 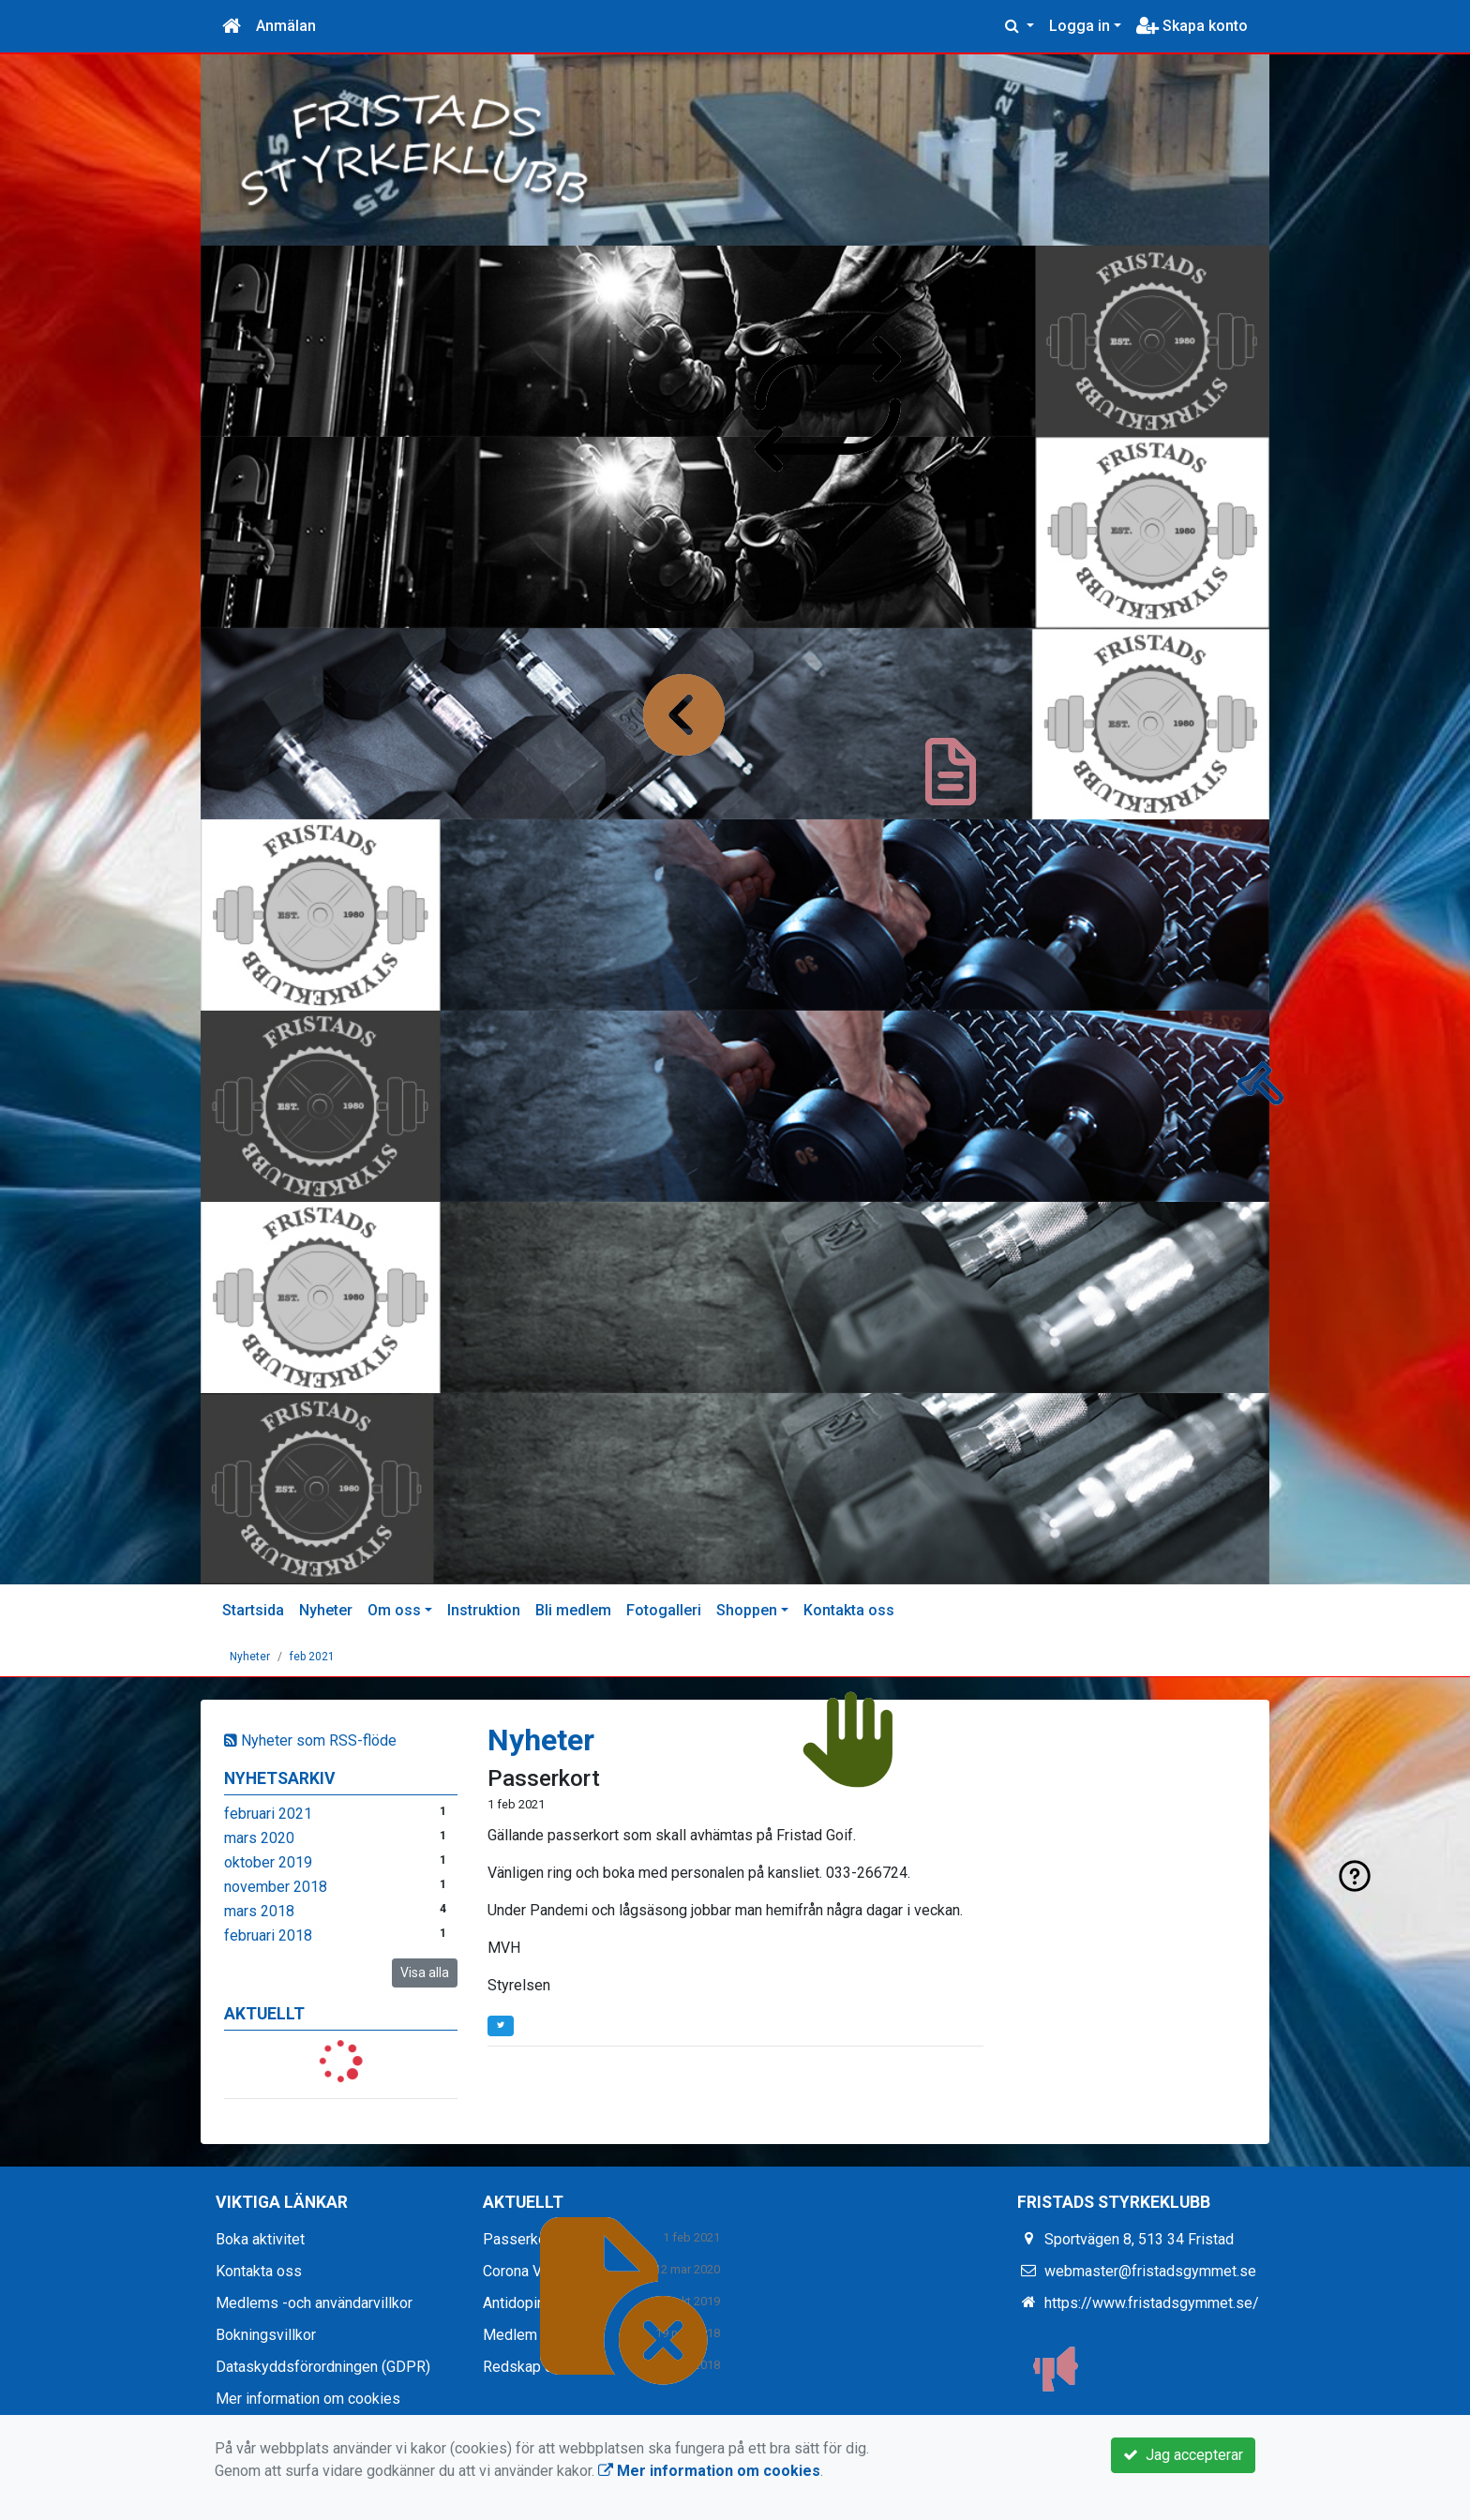 What do you see at coordinates (850, 1739) in the screenshot?
I see `stop or pause an action` at bounding box center [850, 1739].